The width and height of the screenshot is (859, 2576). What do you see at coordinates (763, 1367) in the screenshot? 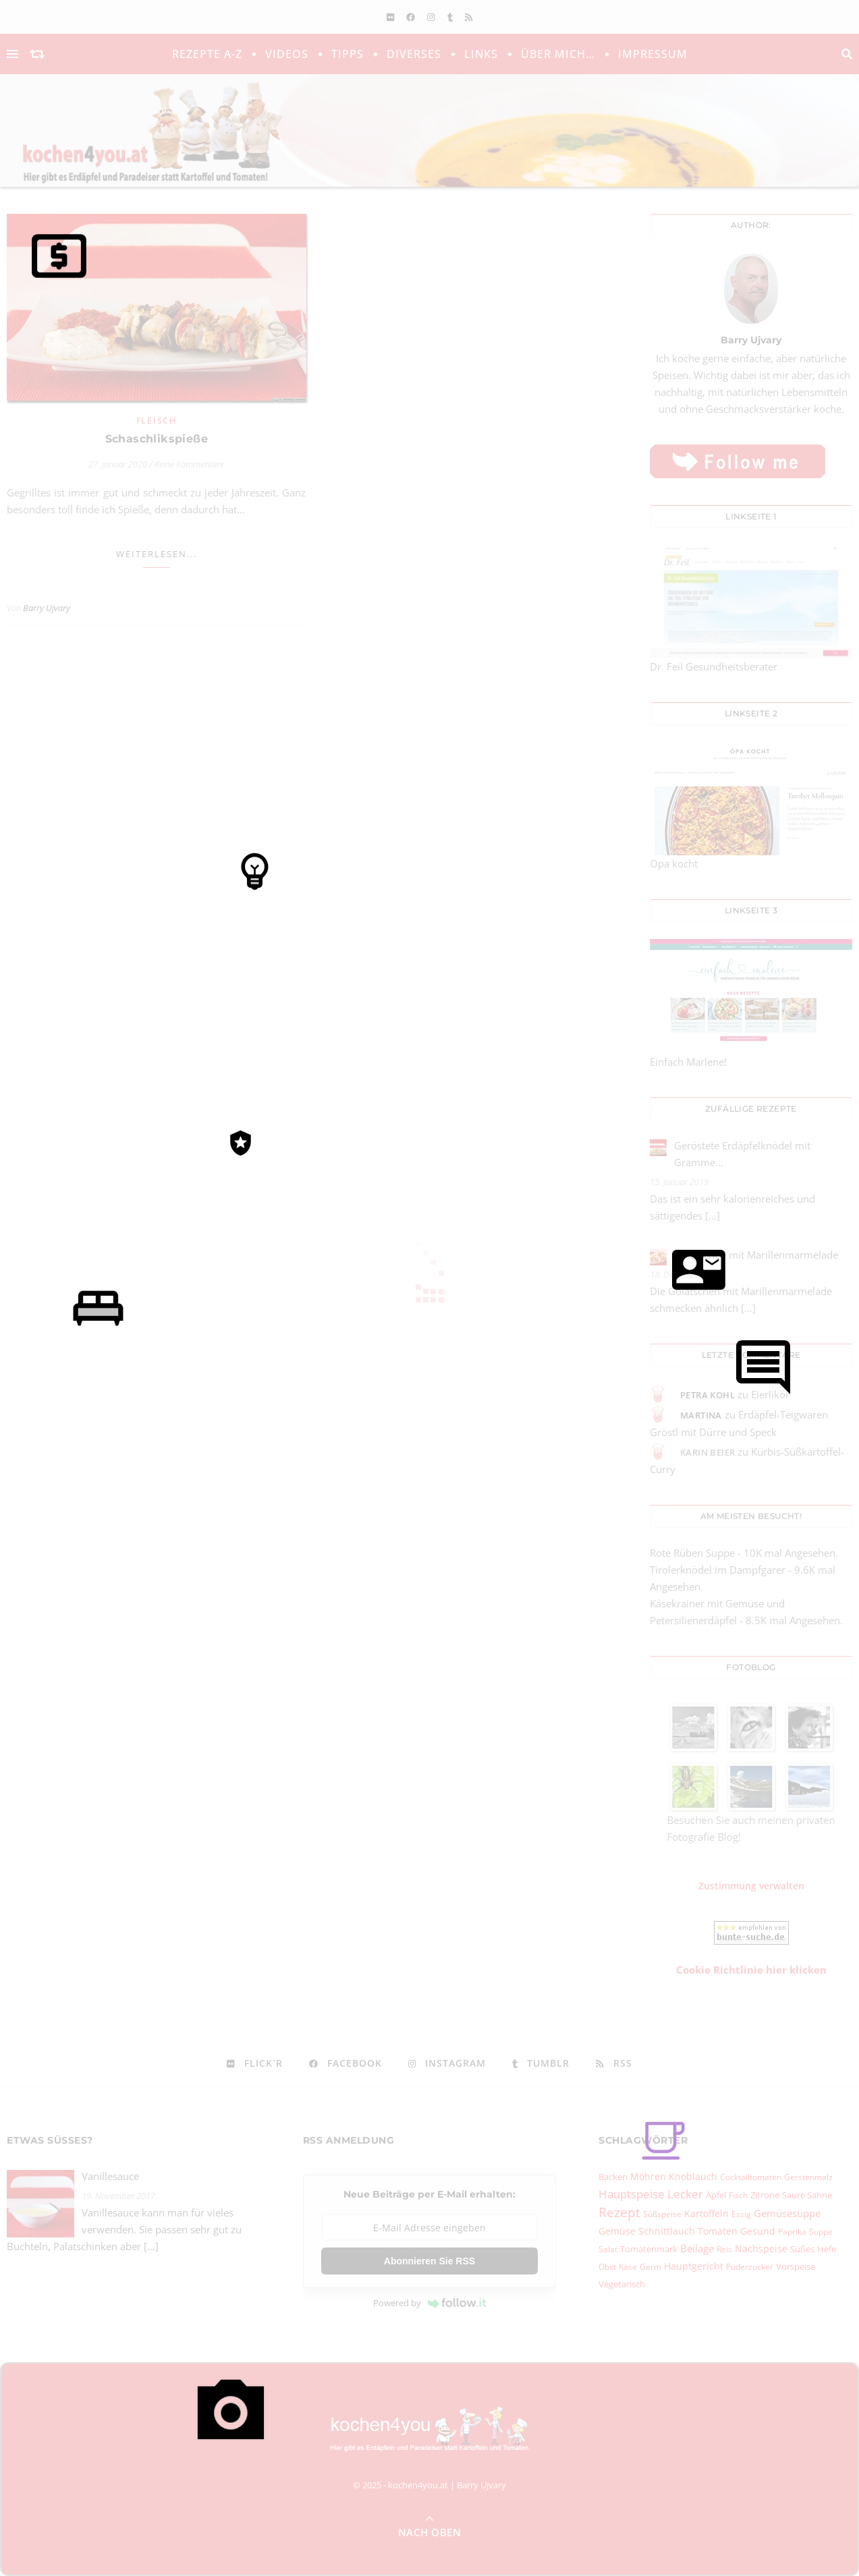
I see `add a comment or note` at bounding box center [763, 1367].